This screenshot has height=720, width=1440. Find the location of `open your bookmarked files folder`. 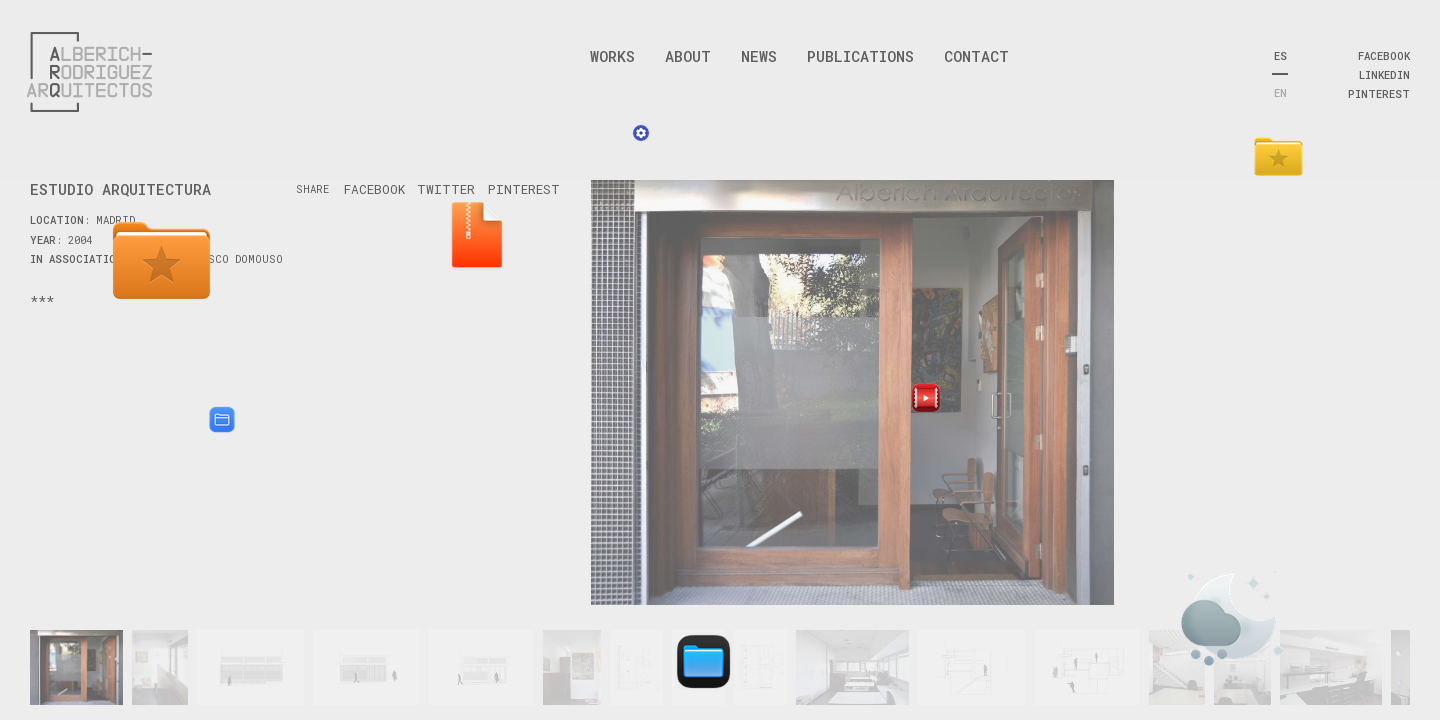

open your bookmarked files folder is located at coordinates (161, 260).